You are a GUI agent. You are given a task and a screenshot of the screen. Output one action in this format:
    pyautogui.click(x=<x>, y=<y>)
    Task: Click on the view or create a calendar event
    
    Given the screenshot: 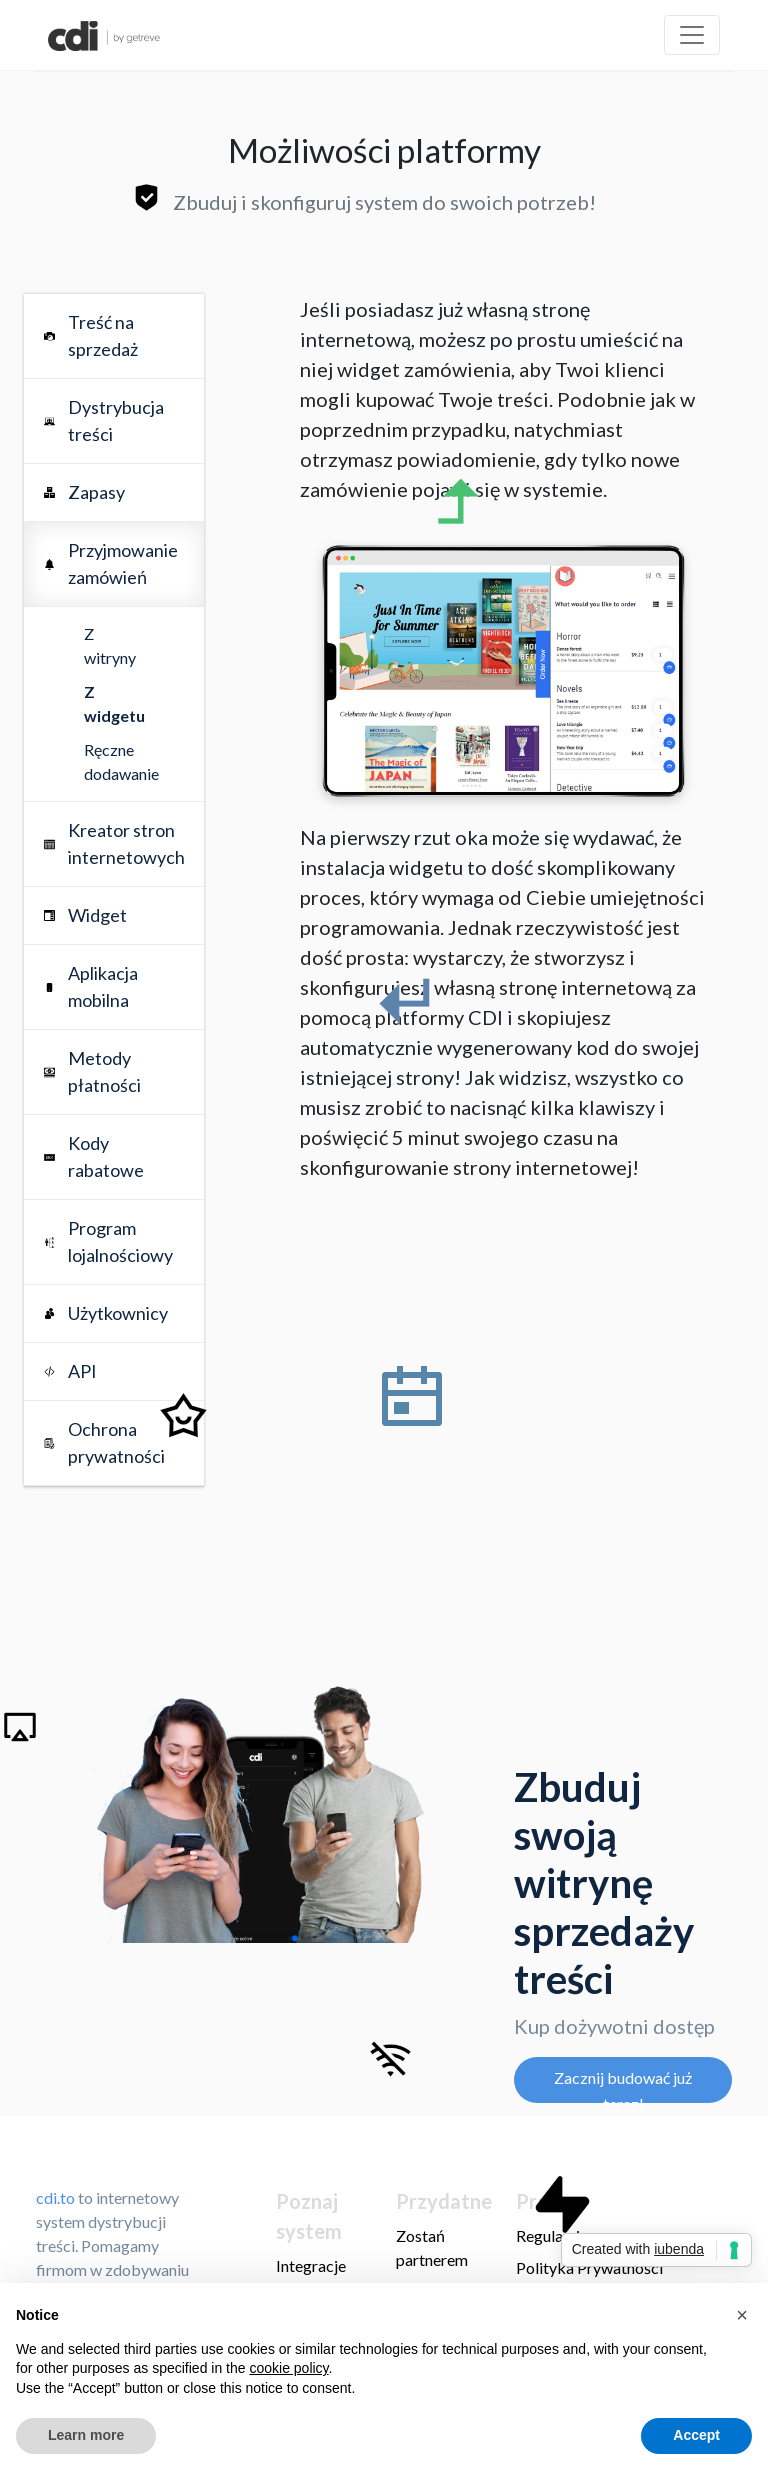 What is the action you would take?
    pyautogui.click(x=412, y=1399)
    